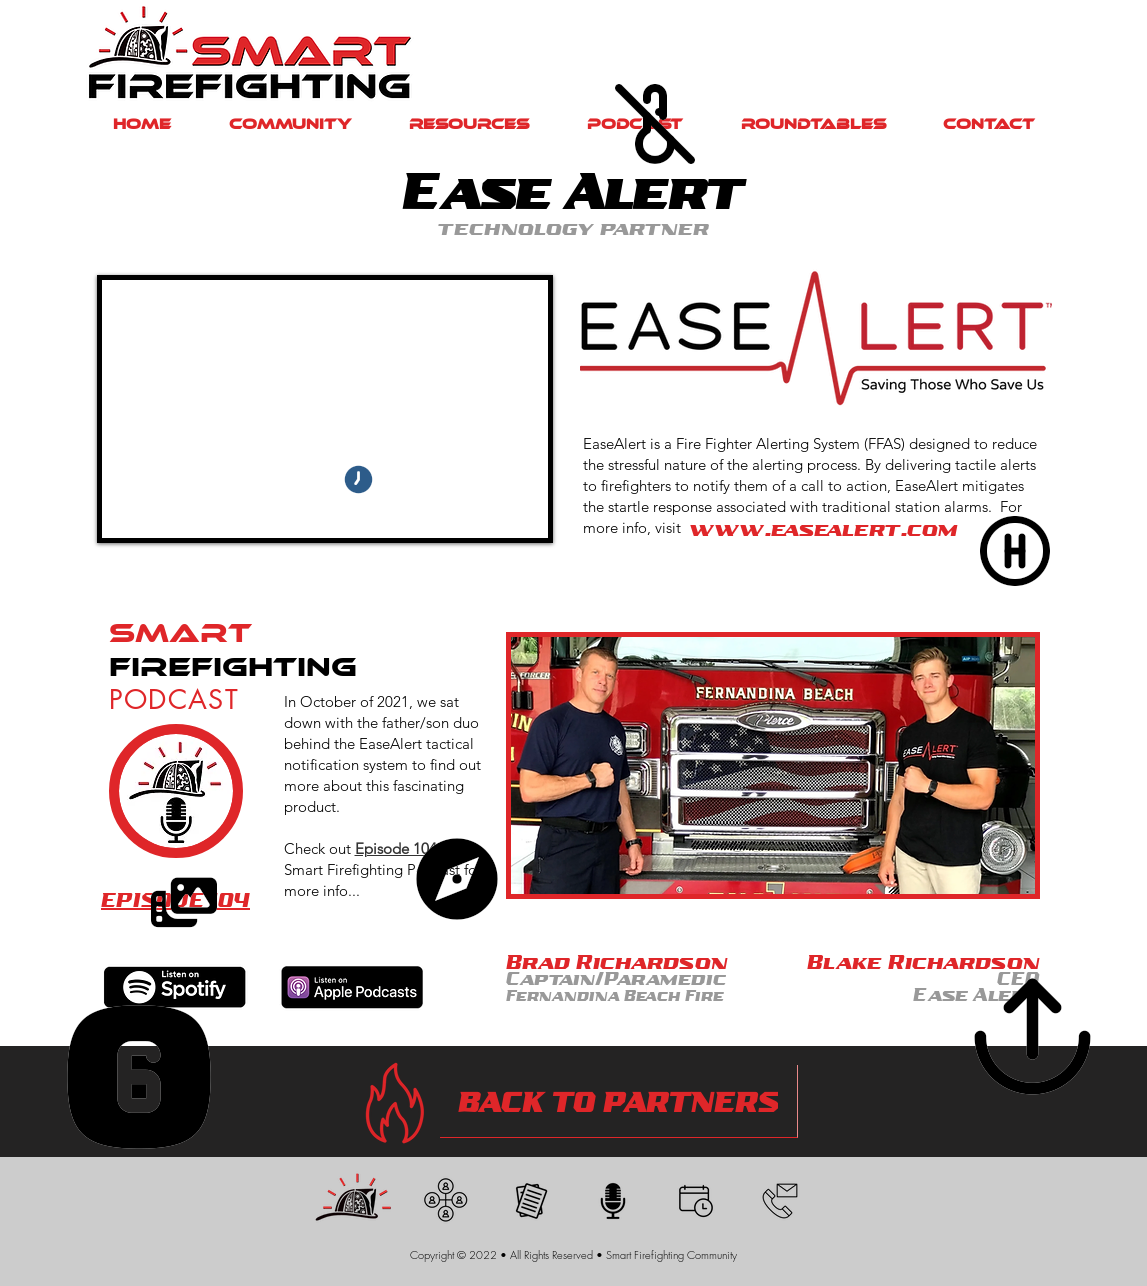 This screenshot has height=1286, width=1147. Describe the element at coordinates (457, 879) in the screenshot. I see `access navigation or direction features` at that location.